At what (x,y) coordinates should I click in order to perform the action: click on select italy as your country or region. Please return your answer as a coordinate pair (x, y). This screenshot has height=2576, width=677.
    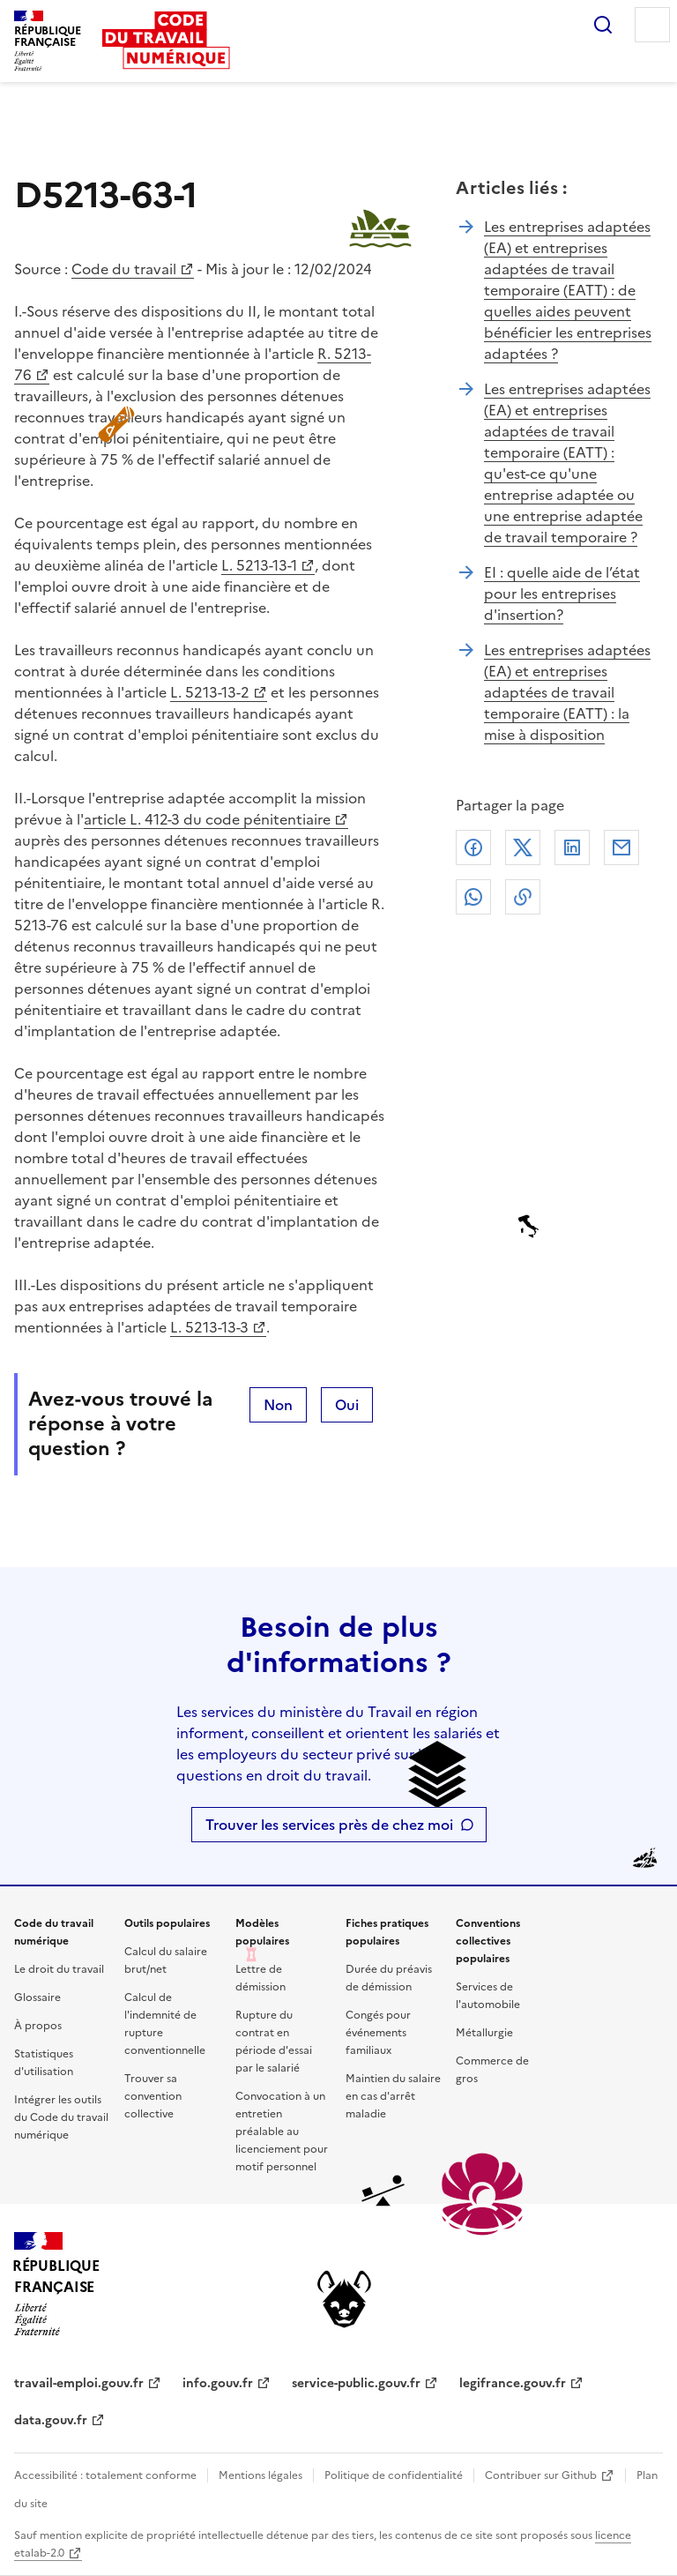
    Looking at the image, I should click on (528, 1226).